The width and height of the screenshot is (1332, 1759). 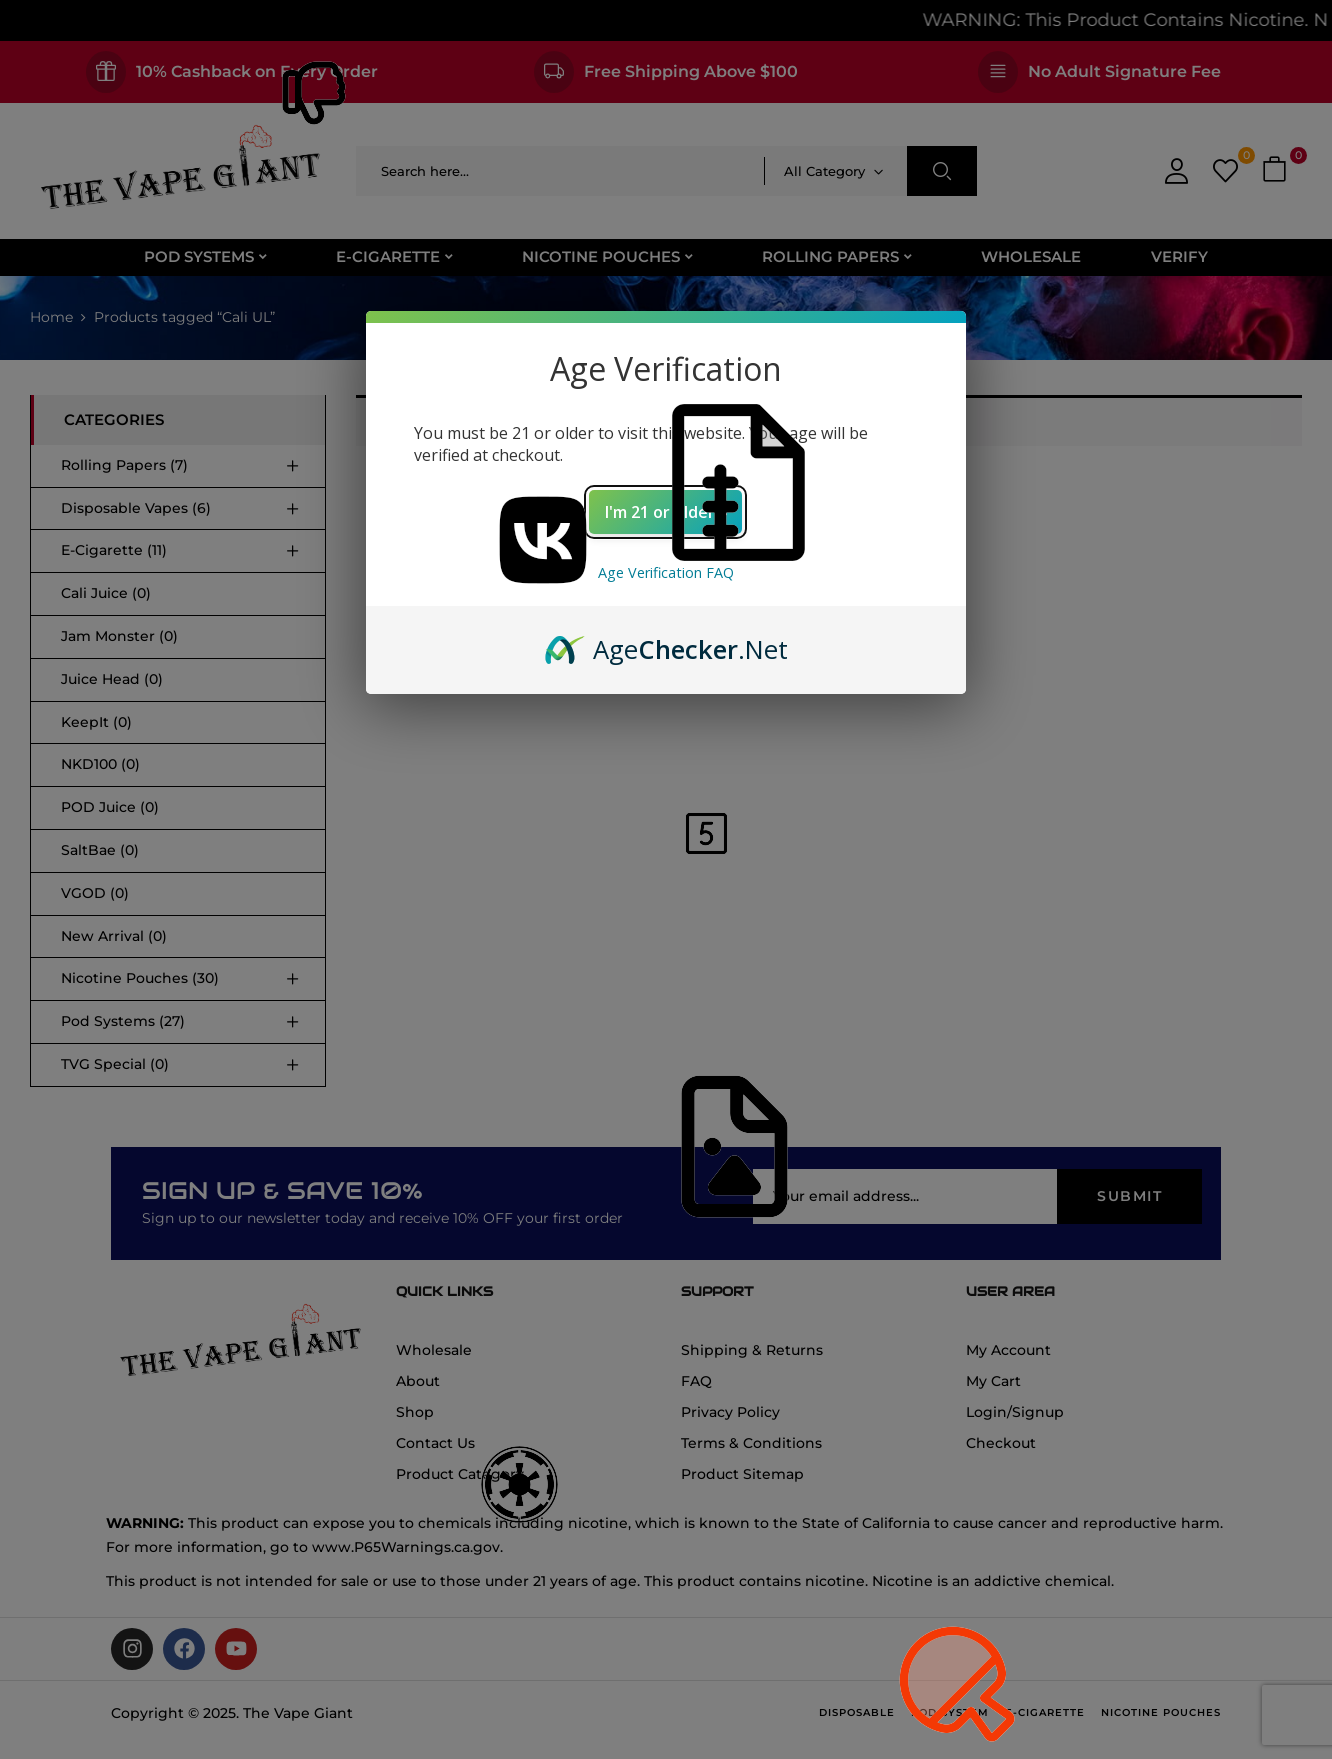 What do you see at coordinates (734, 1146) in the screenshot?
I see `view image file` at bounding box center [734, 1146].